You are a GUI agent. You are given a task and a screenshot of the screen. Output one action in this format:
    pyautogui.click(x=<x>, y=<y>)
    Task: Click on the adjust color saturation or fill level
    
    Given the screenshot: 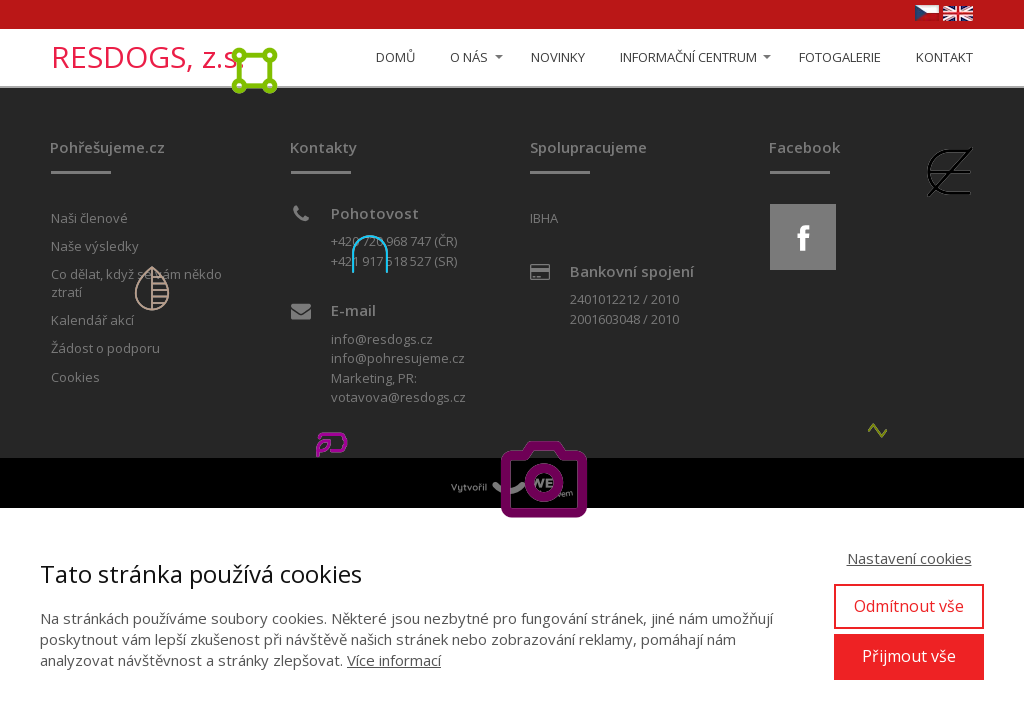 What is the action you would take?
    pyautogui.click(x=152, y=290)
    